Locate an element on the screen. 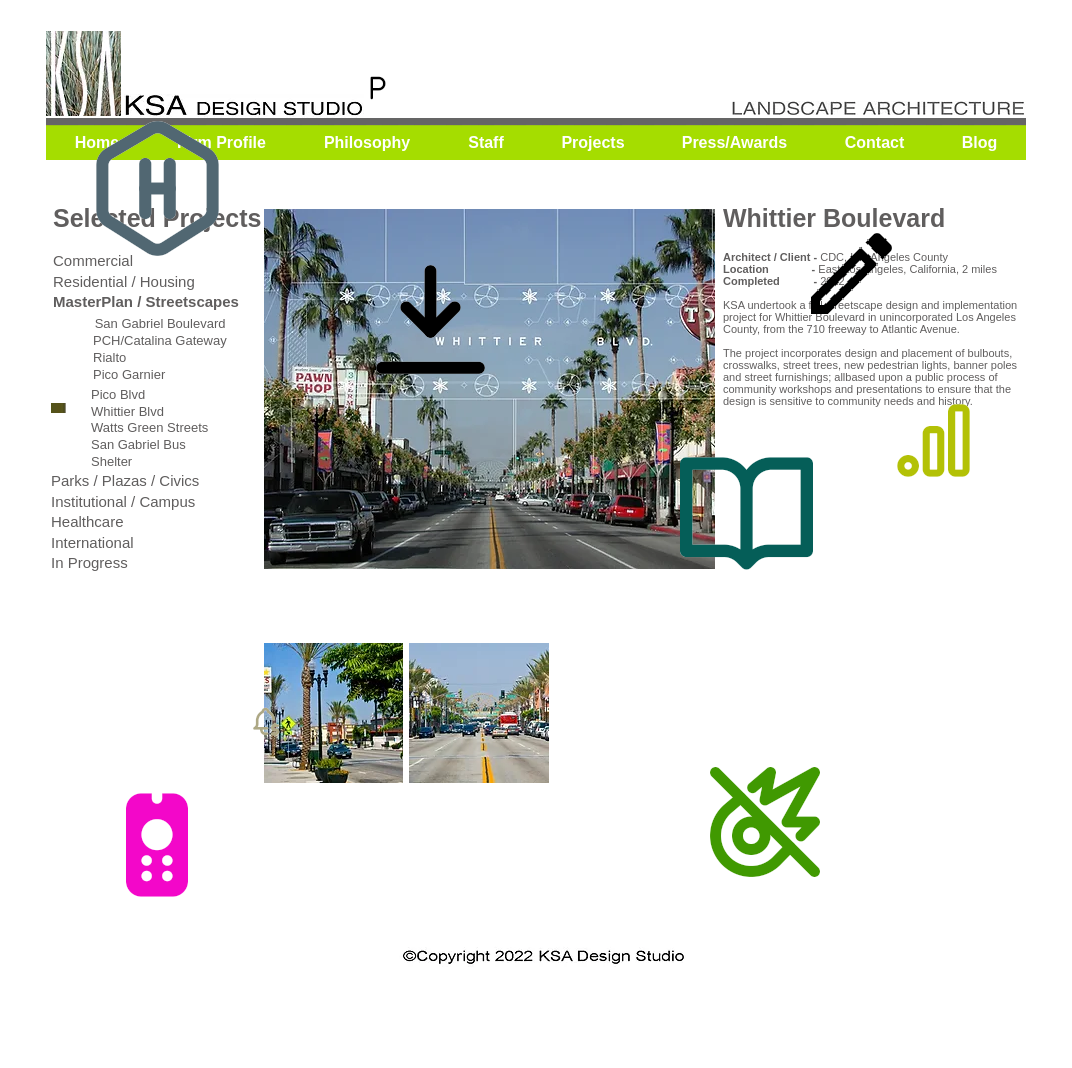 Image resolution: width=1072 pixels, height=1068 pixels. indicates parking availability or location is located at coordinates (378, 88).